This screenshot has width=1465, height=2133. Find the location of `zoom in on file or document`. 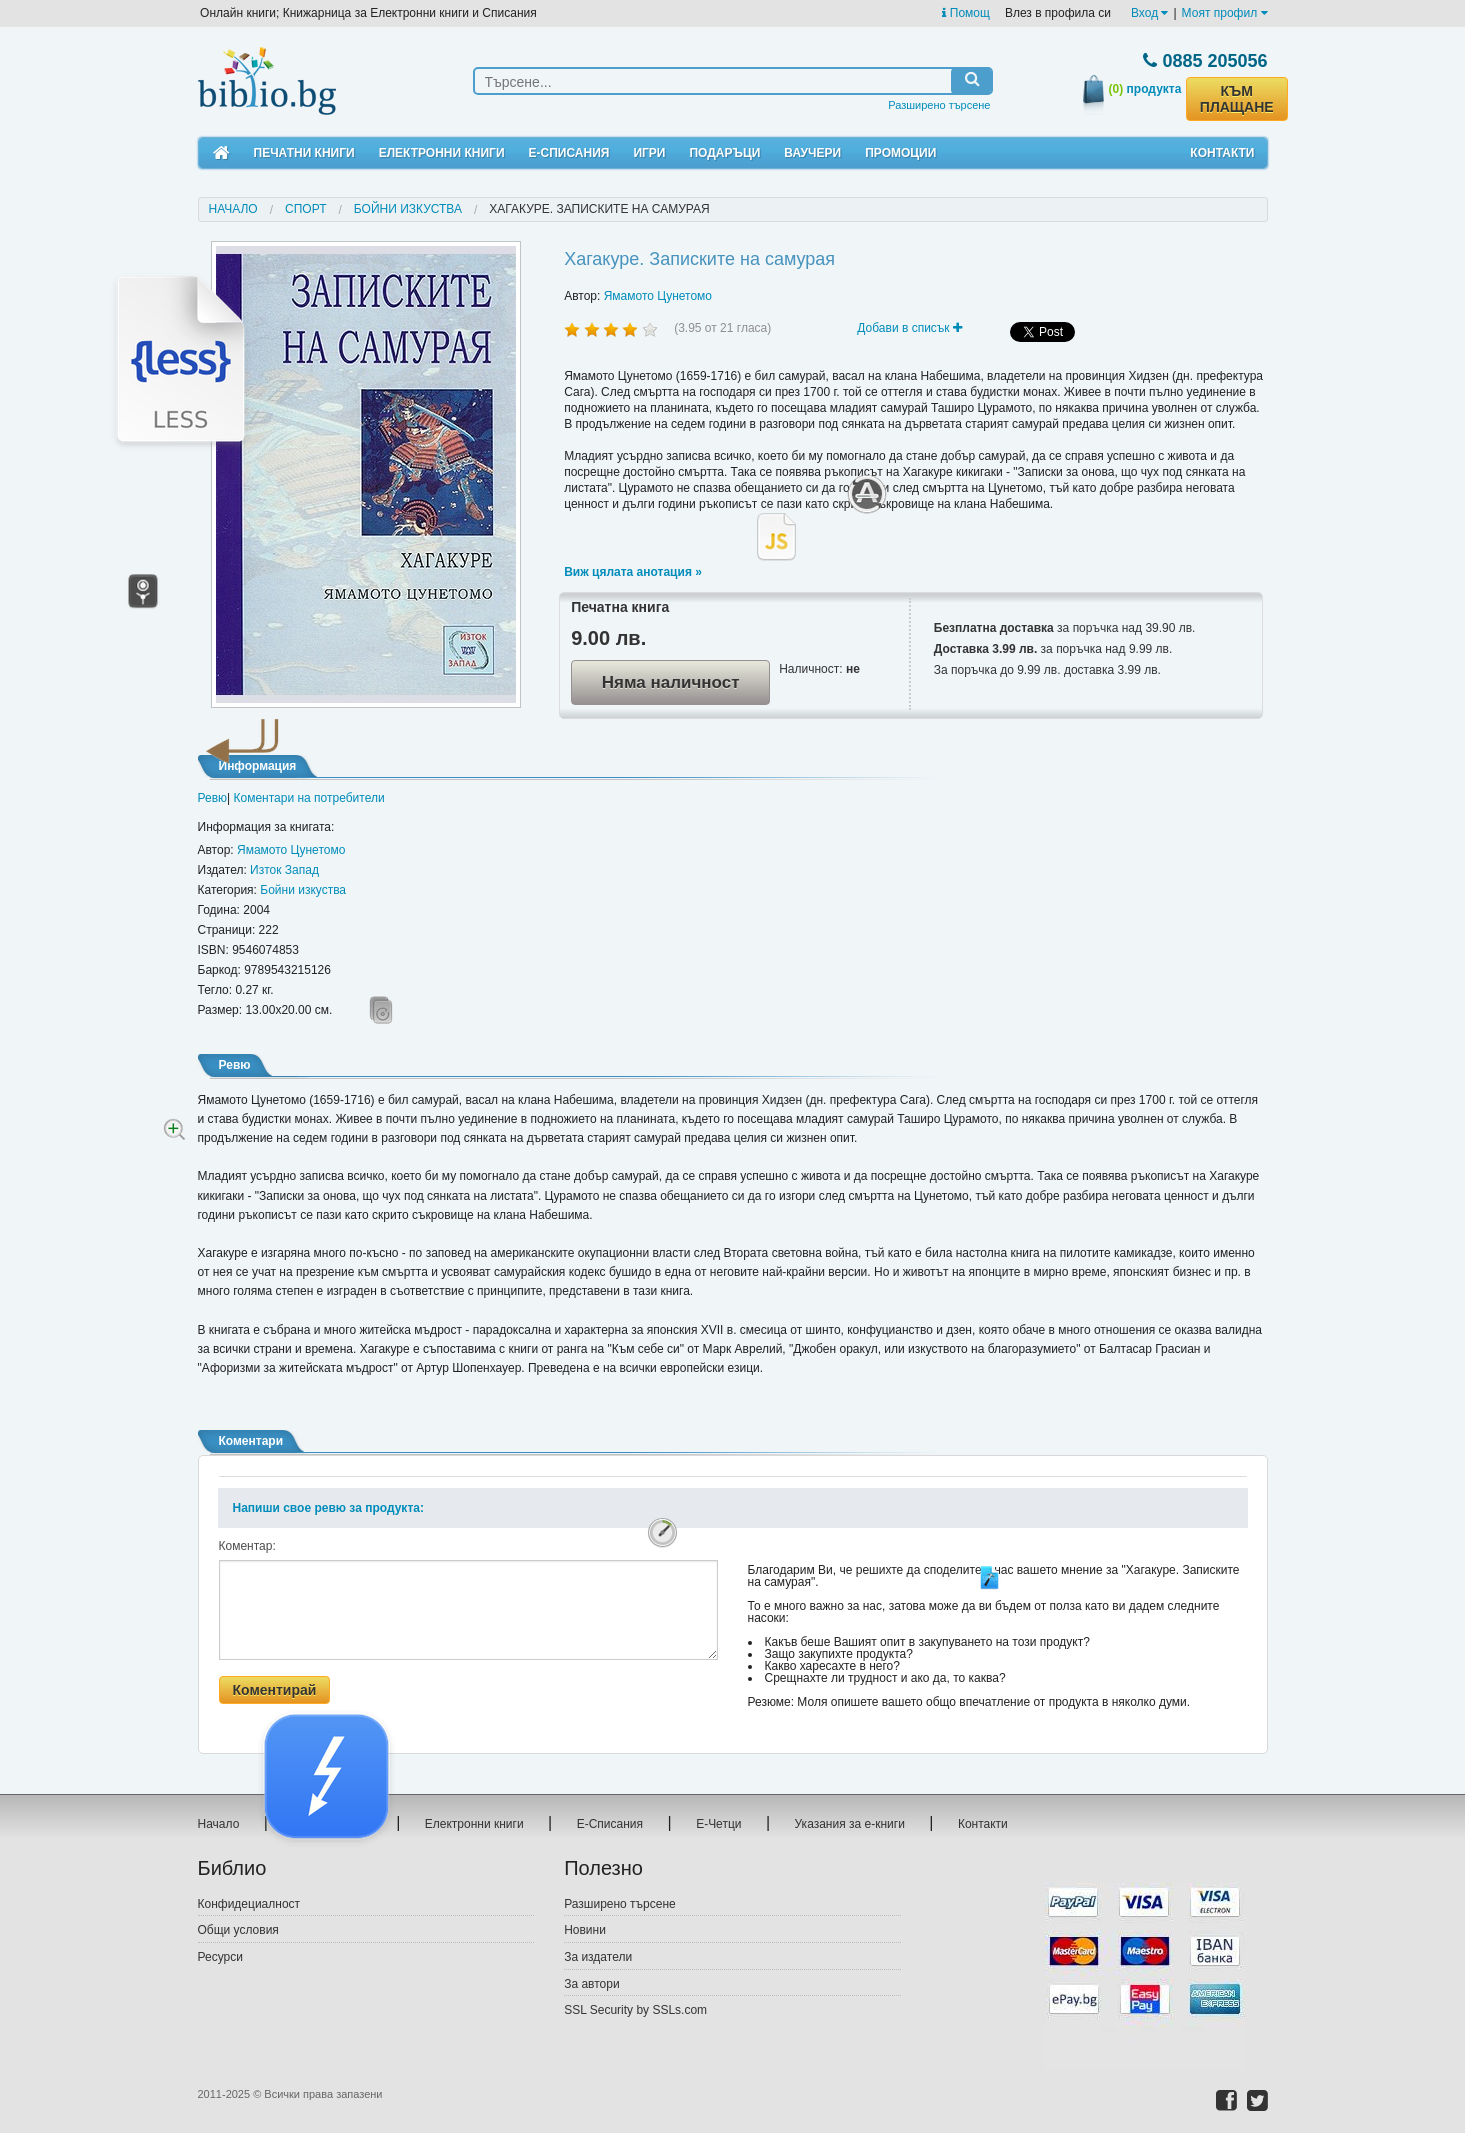

zoom in on file or document is located at coordinates (174, 1129).